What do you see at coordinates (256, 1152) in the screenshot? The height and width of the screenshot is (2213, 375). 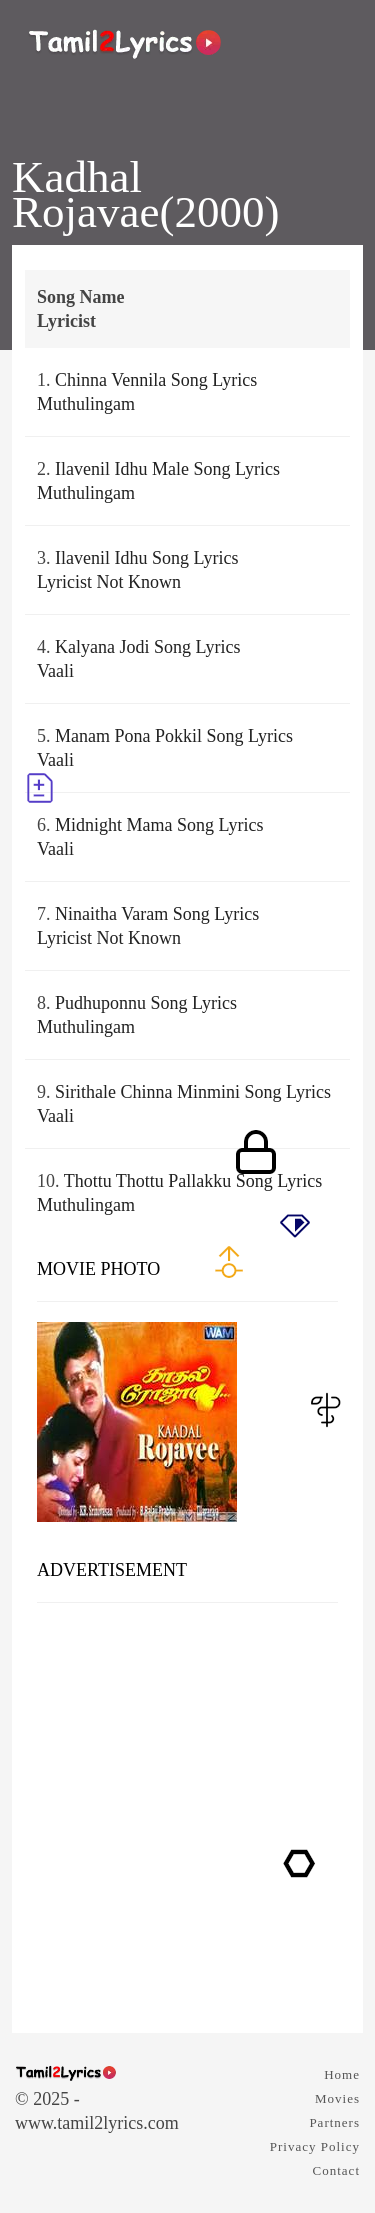 I see `lock or secure this item` at bounding box center [256, 1152].